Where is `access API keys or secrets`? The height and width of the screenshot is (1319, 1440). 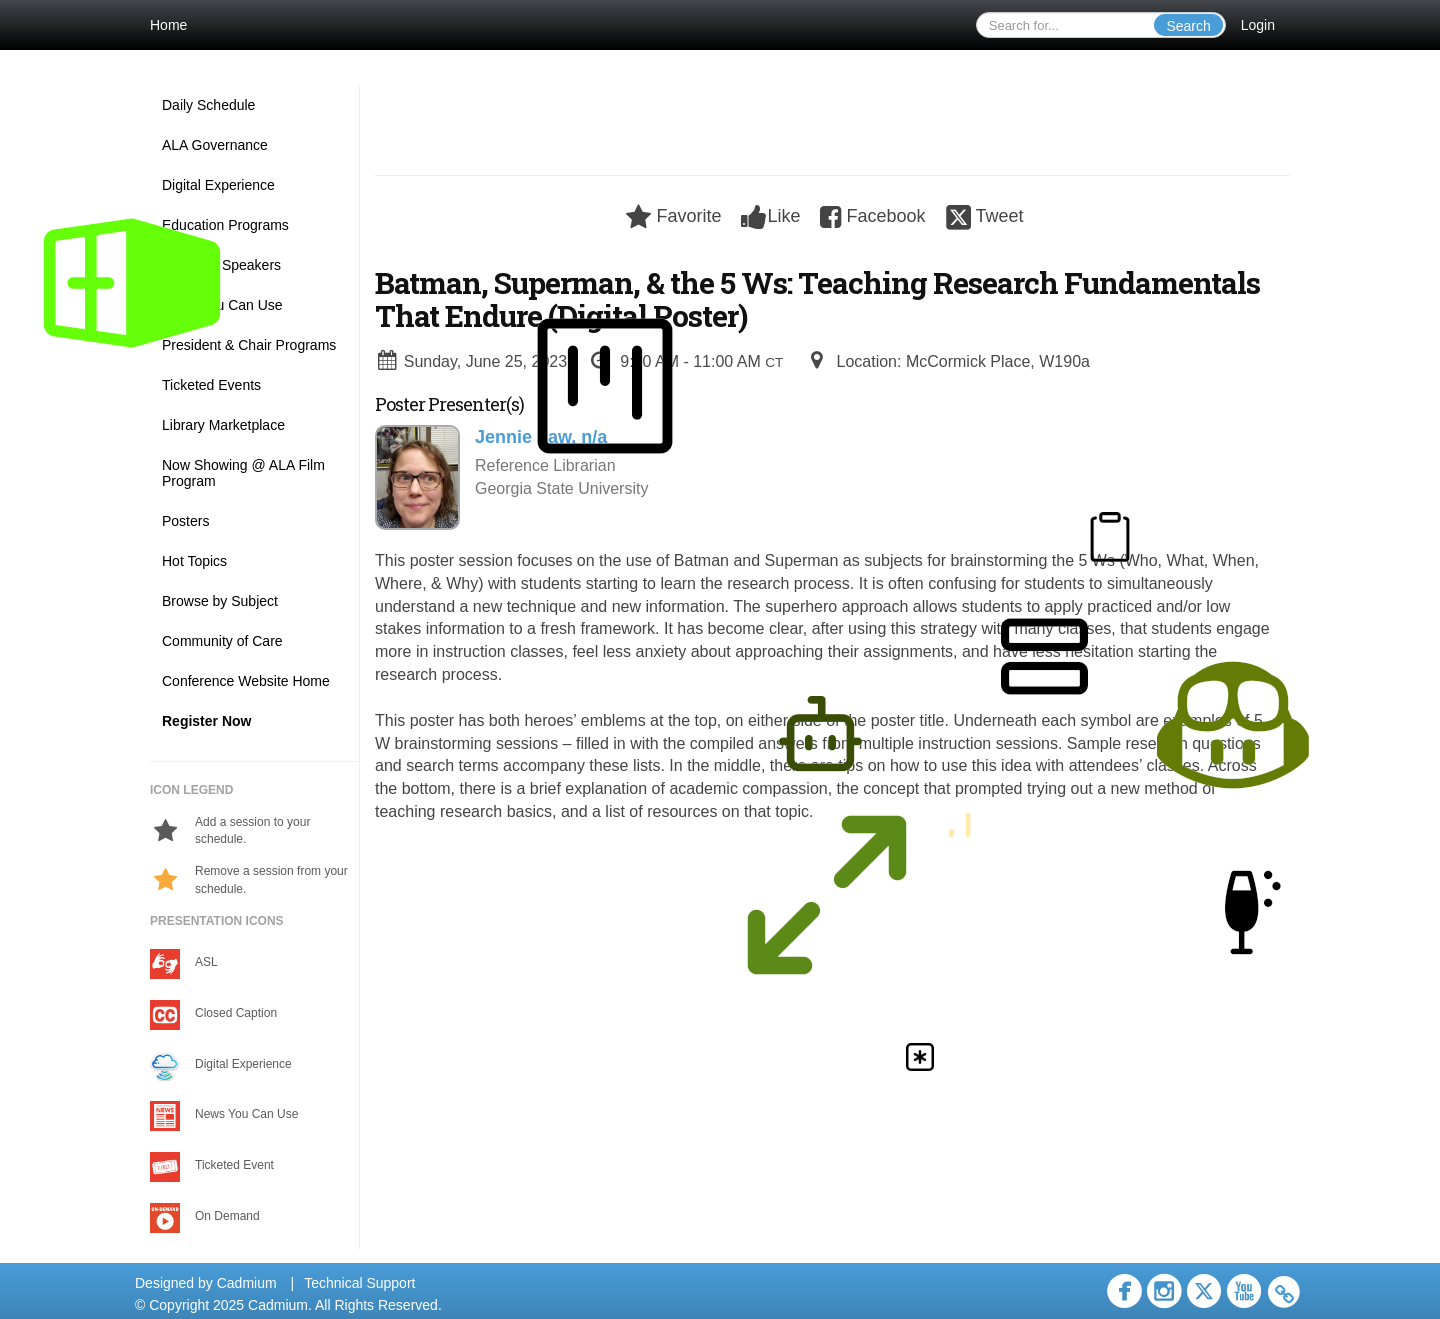 access API keys or secrets is located at coordinates (920, 1057).